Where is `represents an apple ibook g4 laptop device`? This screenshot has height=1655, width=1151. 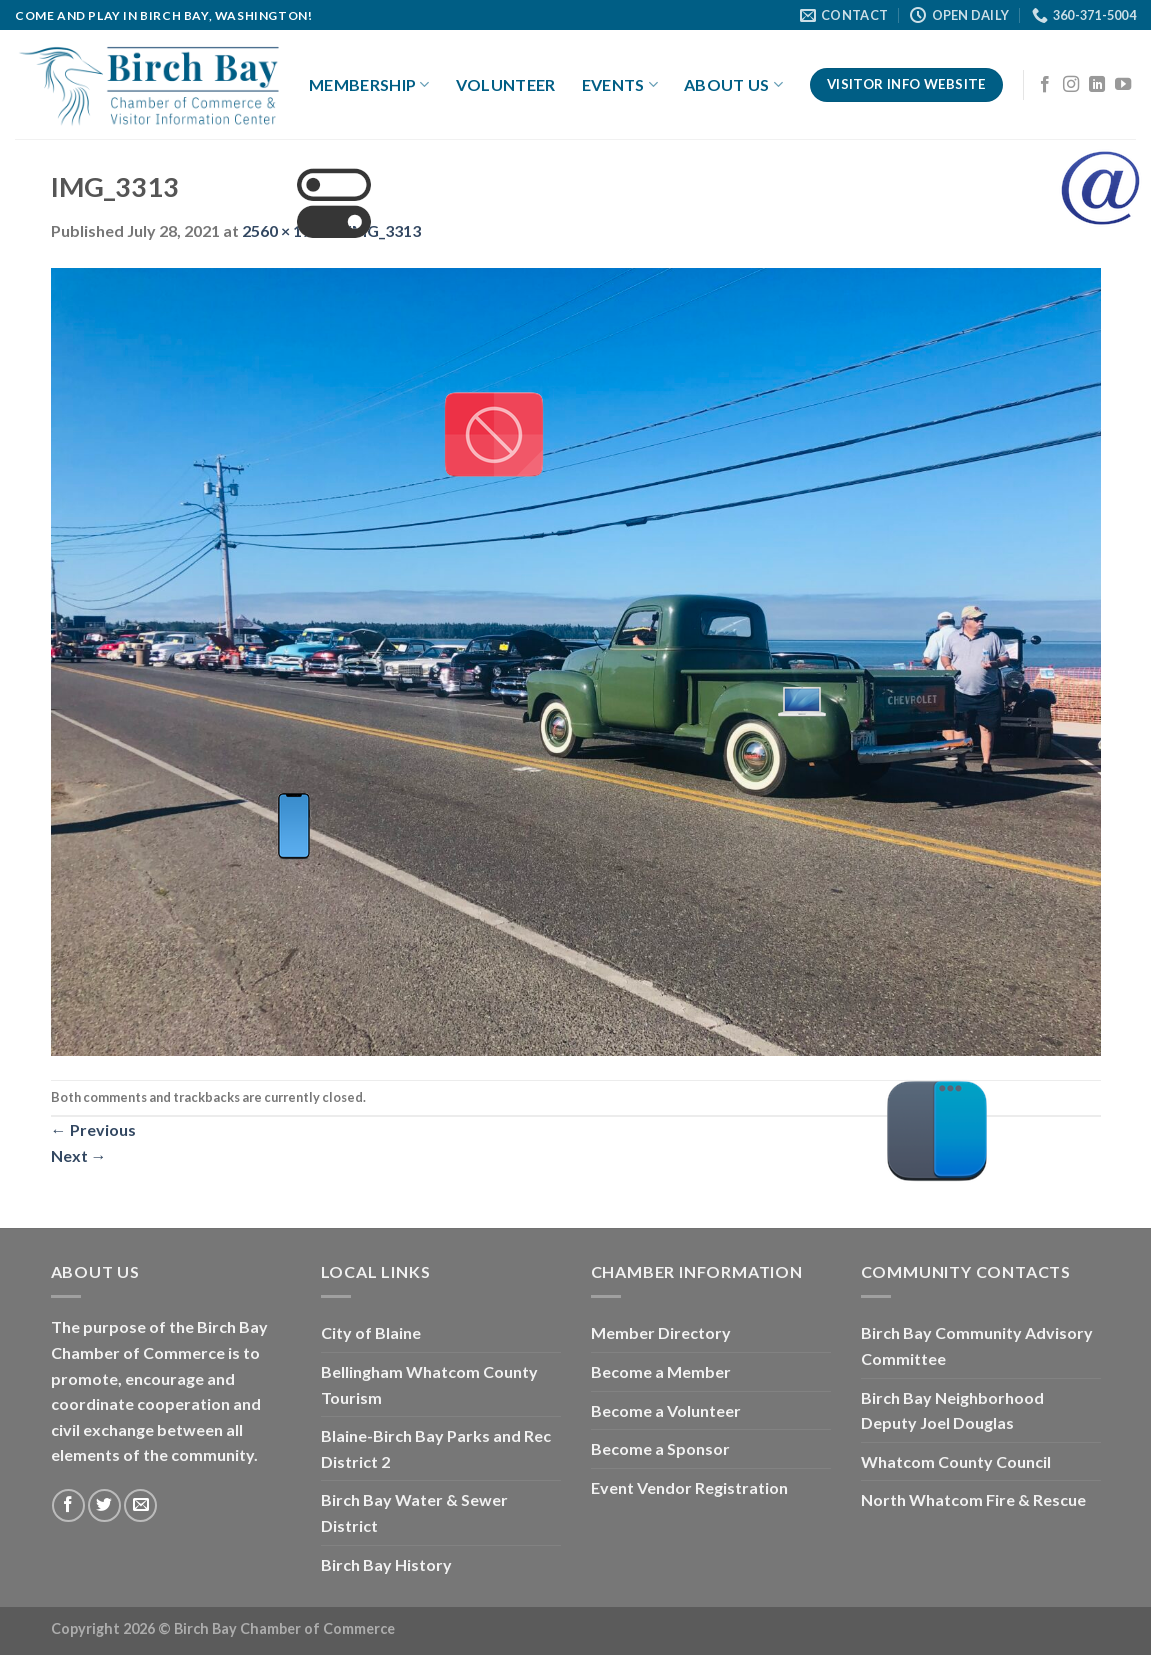
represents an apple ibook g4 laptop device is located at coordinates (802, 701).